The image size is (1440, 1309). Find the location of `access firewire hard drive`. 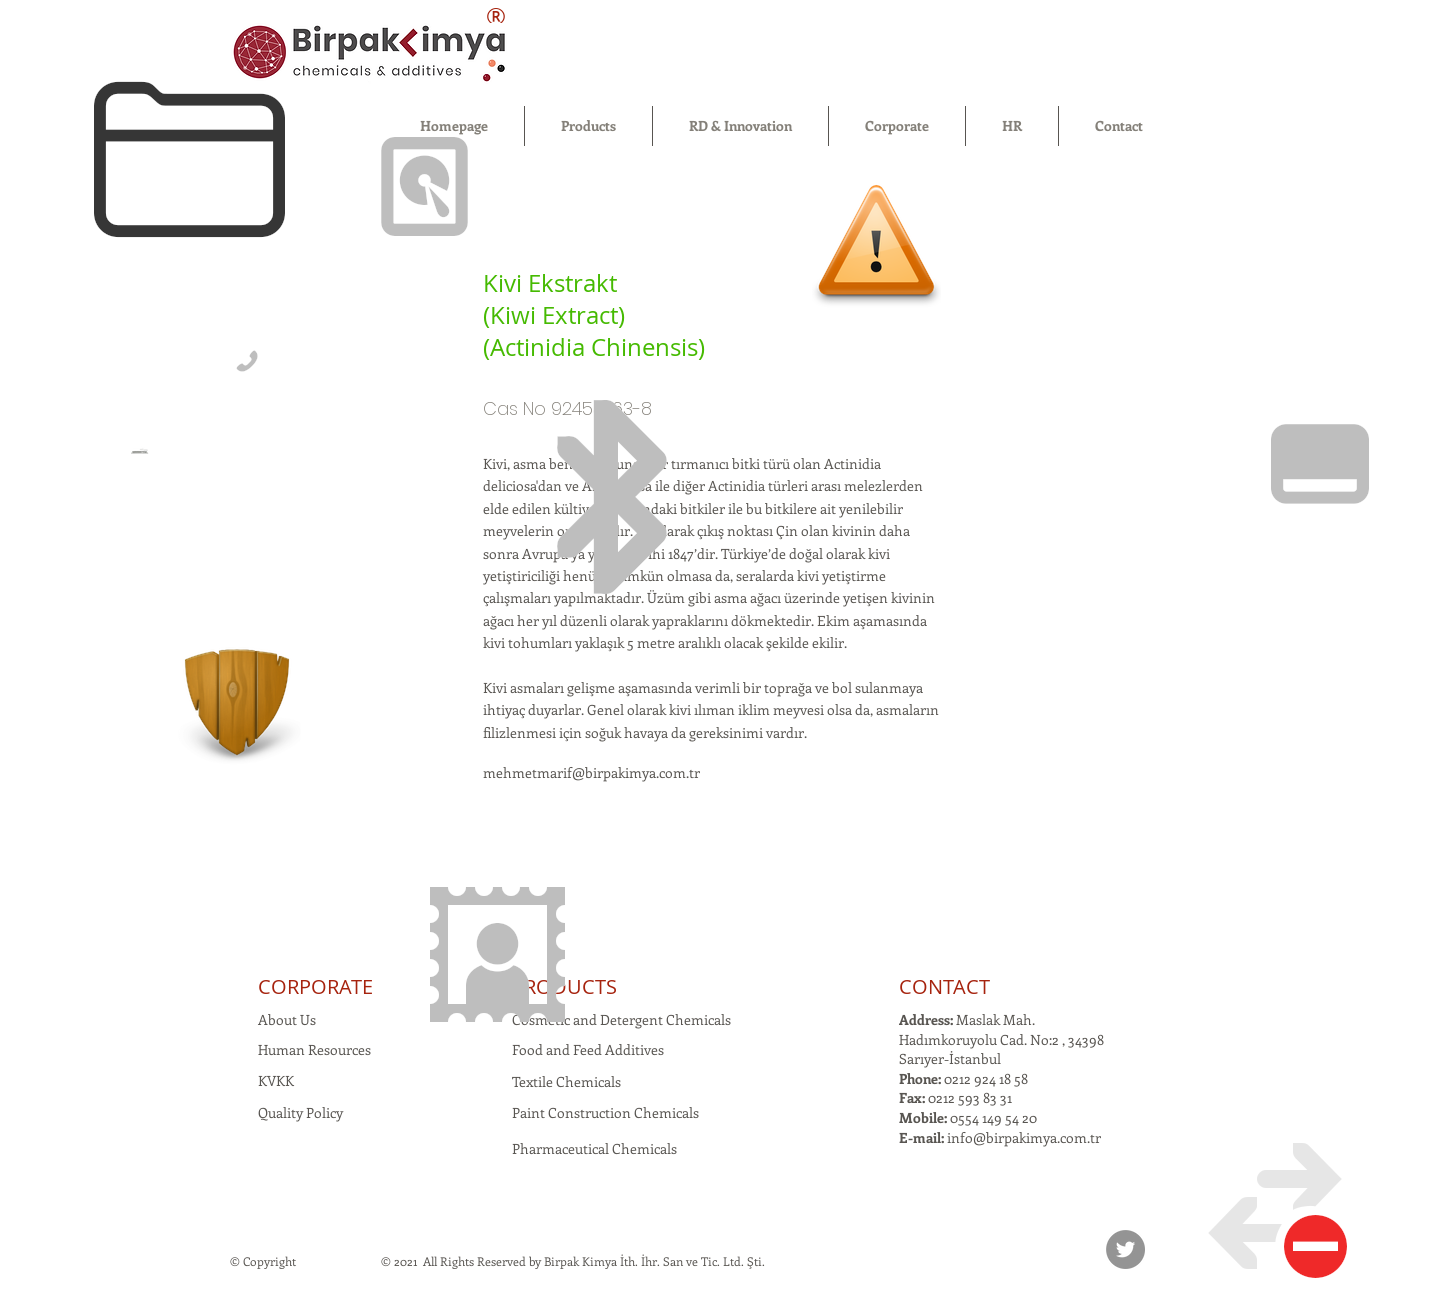

access firewire hard drive is located at coordinates (424, 186).